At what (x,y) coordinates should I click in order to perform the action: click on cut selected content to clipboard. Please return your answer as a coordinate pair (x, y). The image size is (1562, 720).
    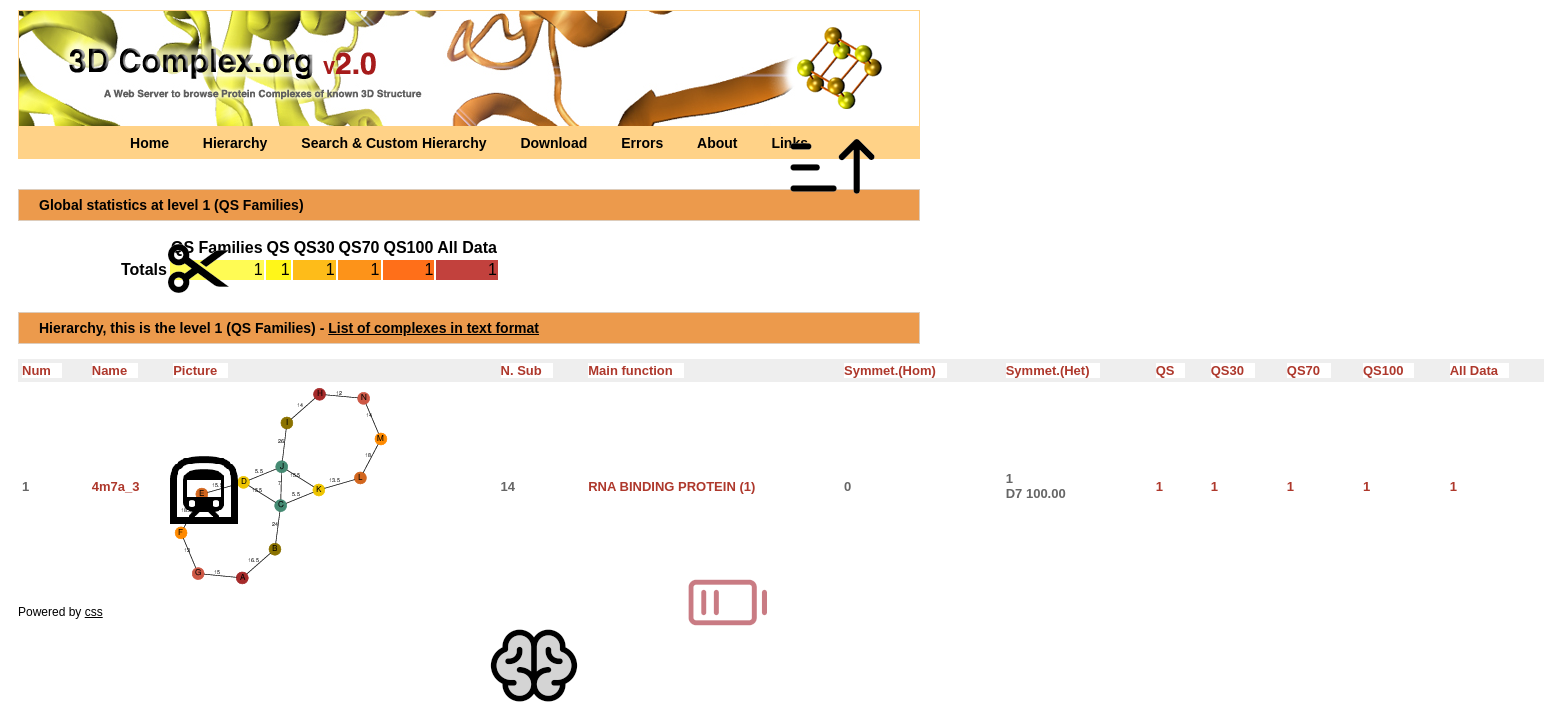
    Looking at the image, I should click on (198, 268).